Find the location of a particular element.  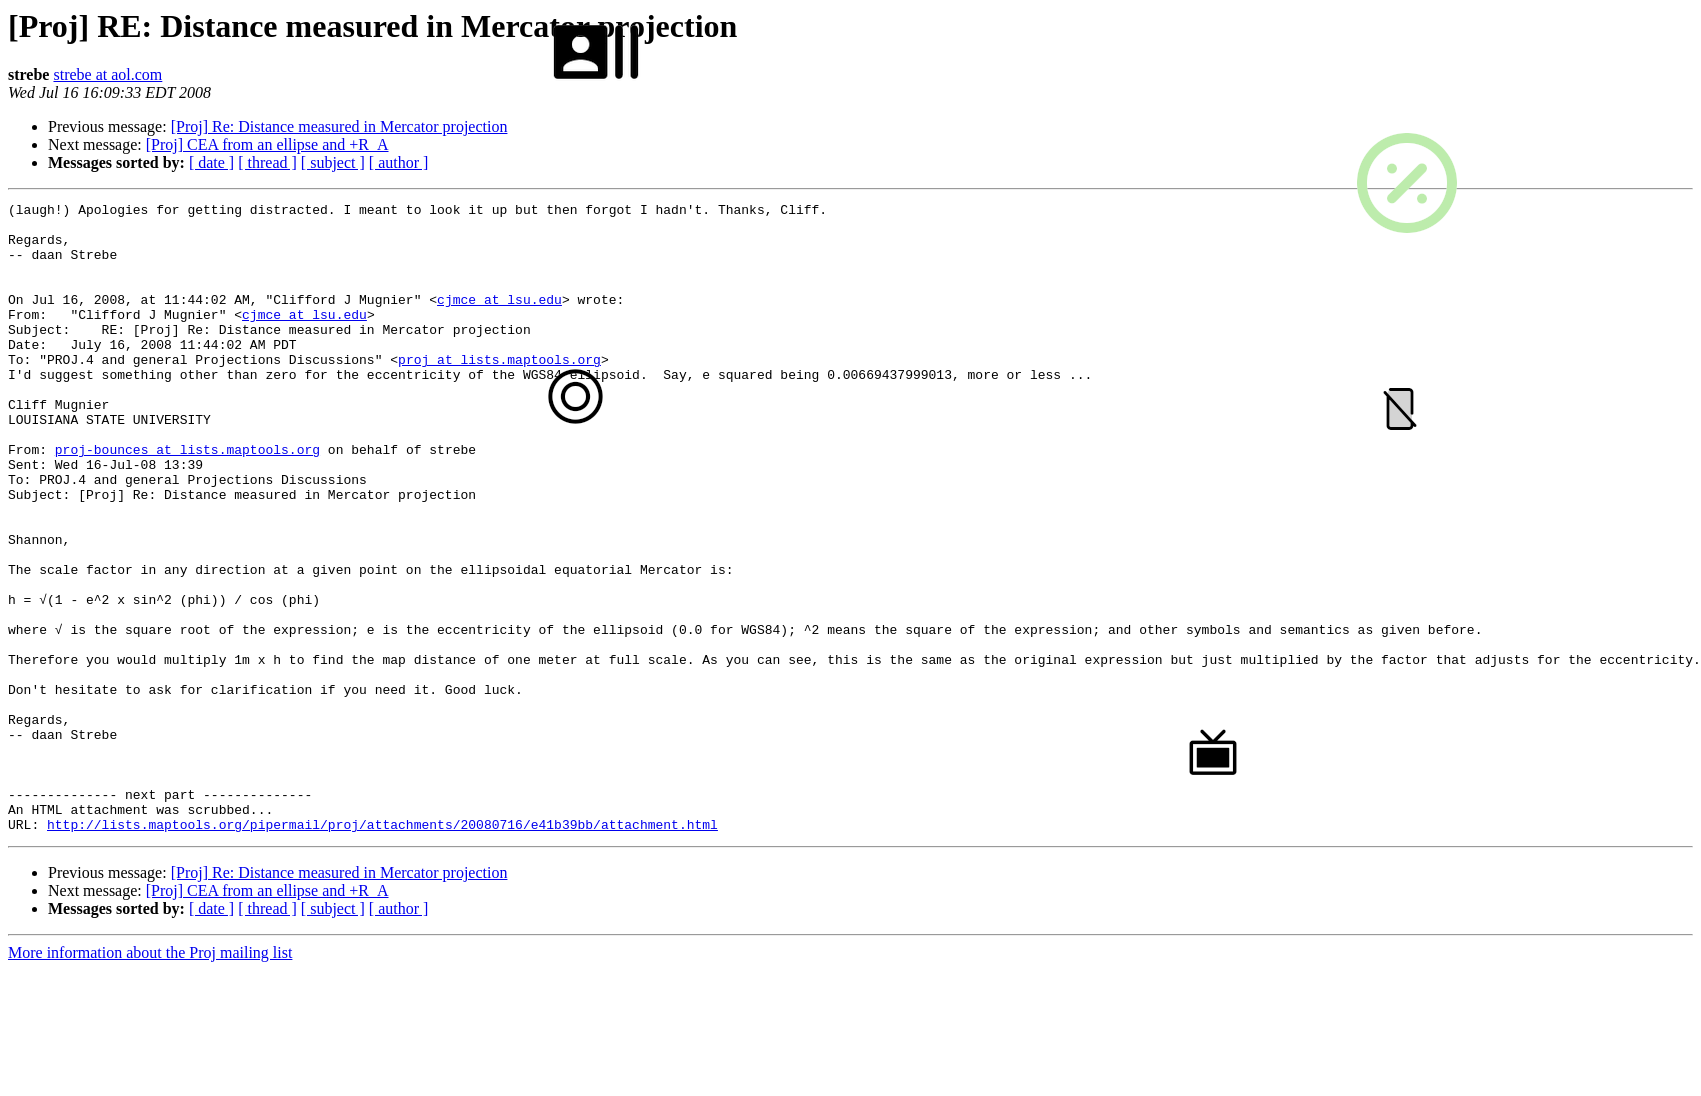

view discount or percentage-based promotion is located at coordinates (1407, 183).